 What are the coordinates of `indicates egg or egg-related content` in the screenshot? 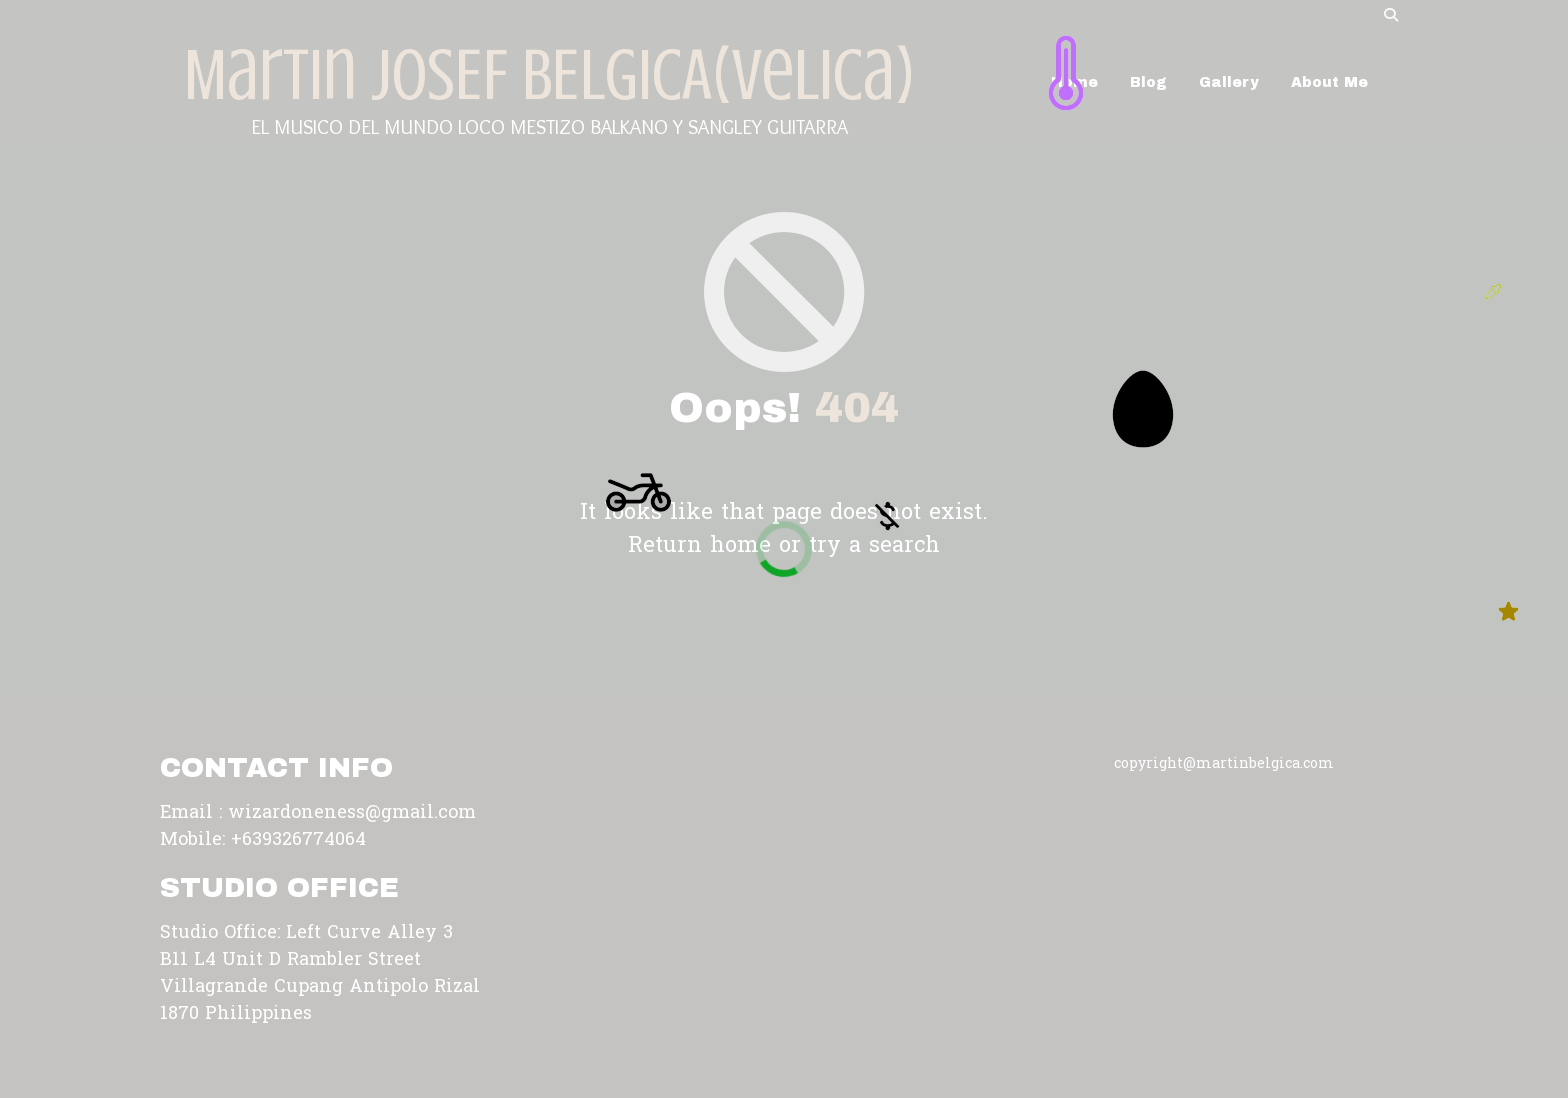 It's located at (1143, 409).